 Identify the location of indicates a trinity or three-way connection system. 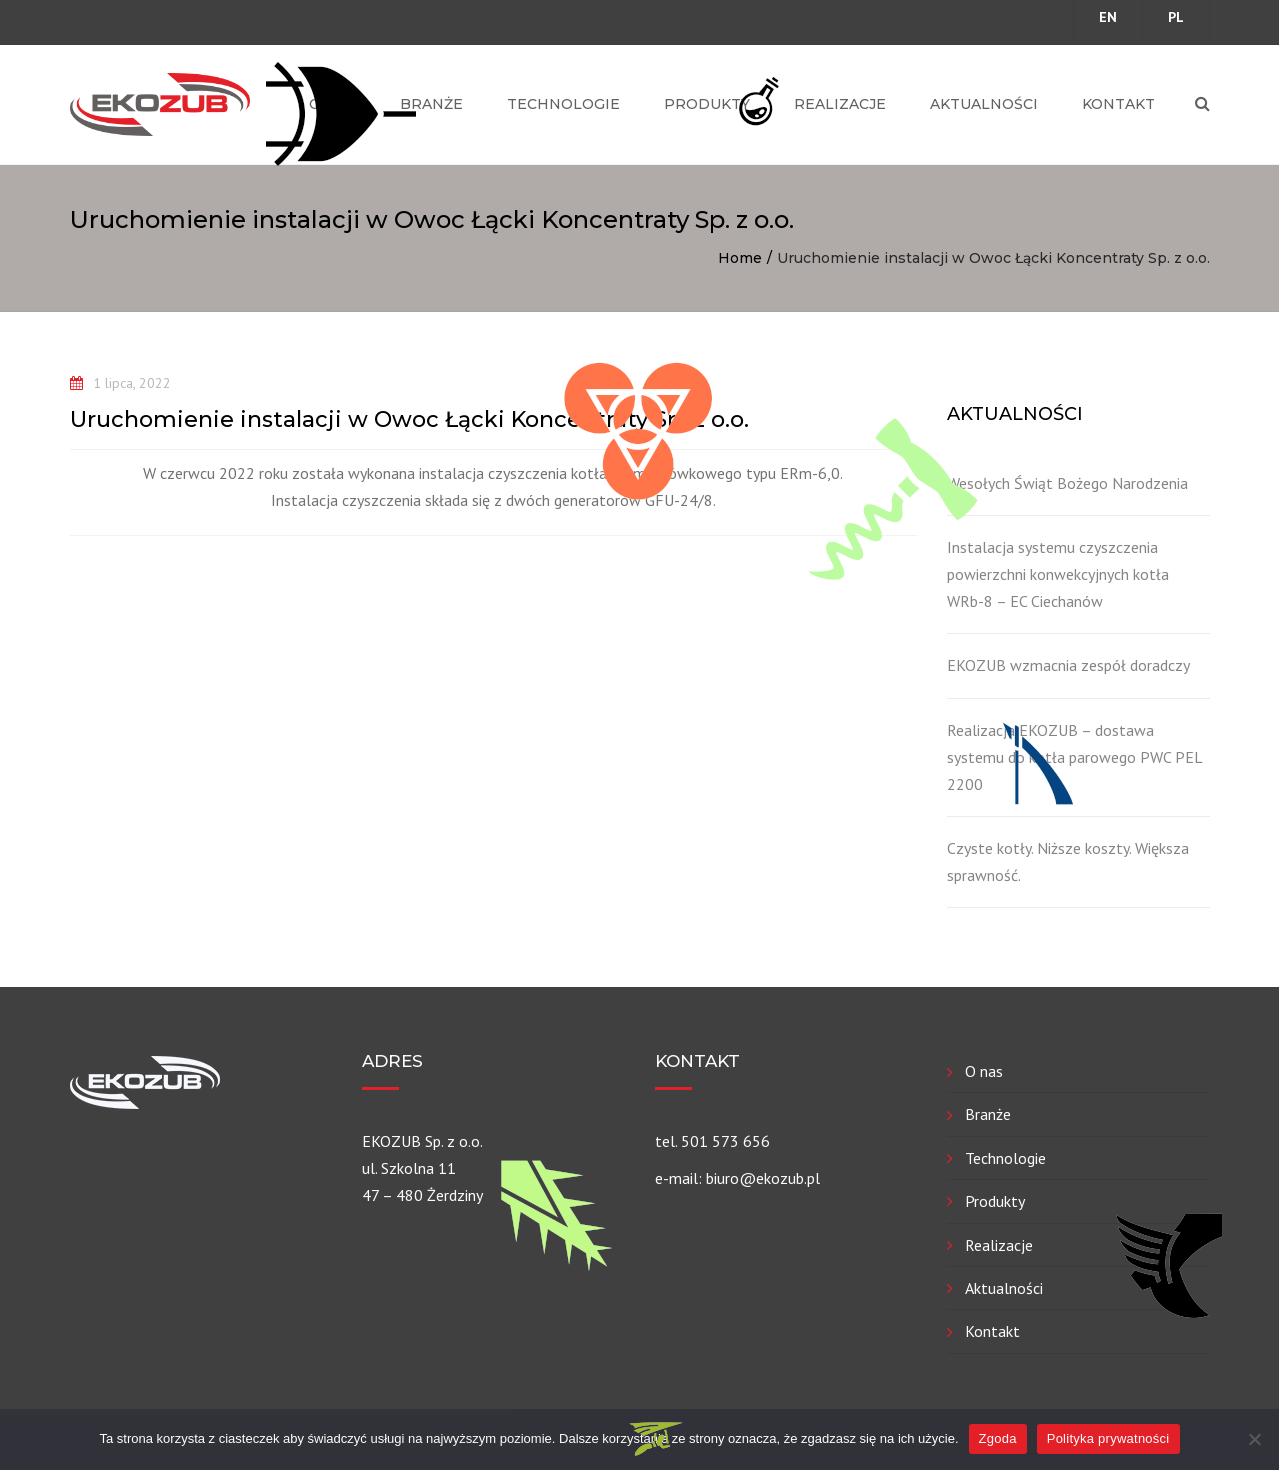
(637, 430).